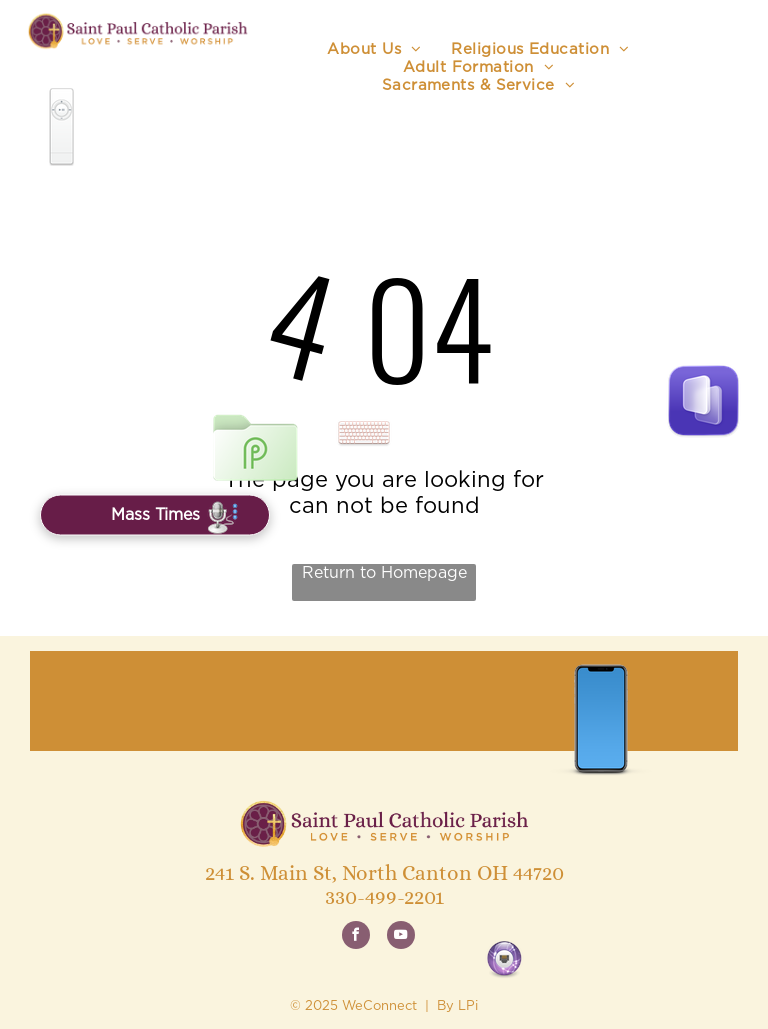 This screenshot has height=1029, width=768. Describe the element at coordinates (364, 433) in the screenshot. I see `bluetooth keyboard connected` at that location.